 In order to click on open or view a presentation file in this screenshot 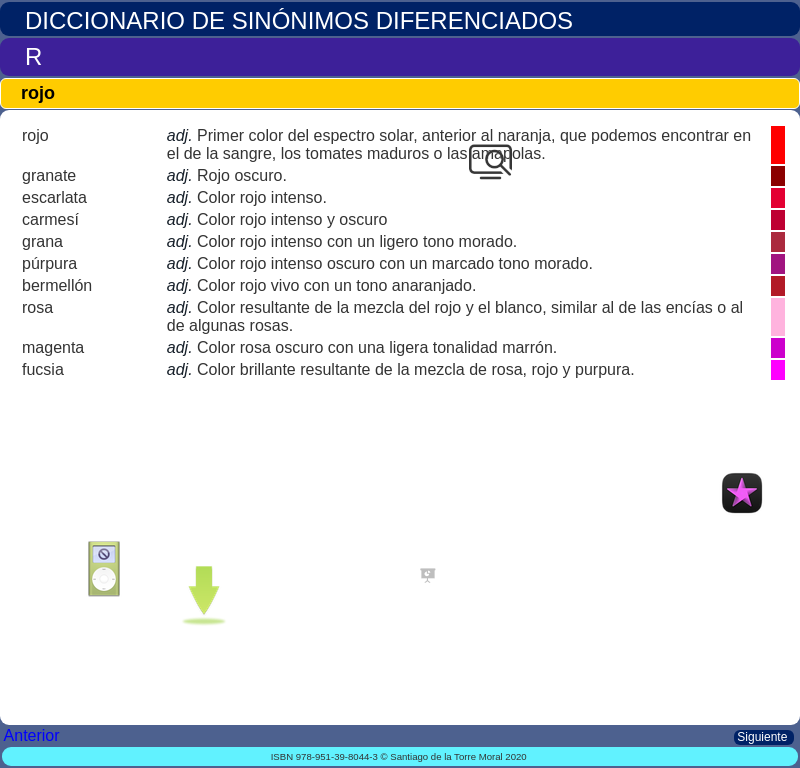, I will do `click(428, 575)`.